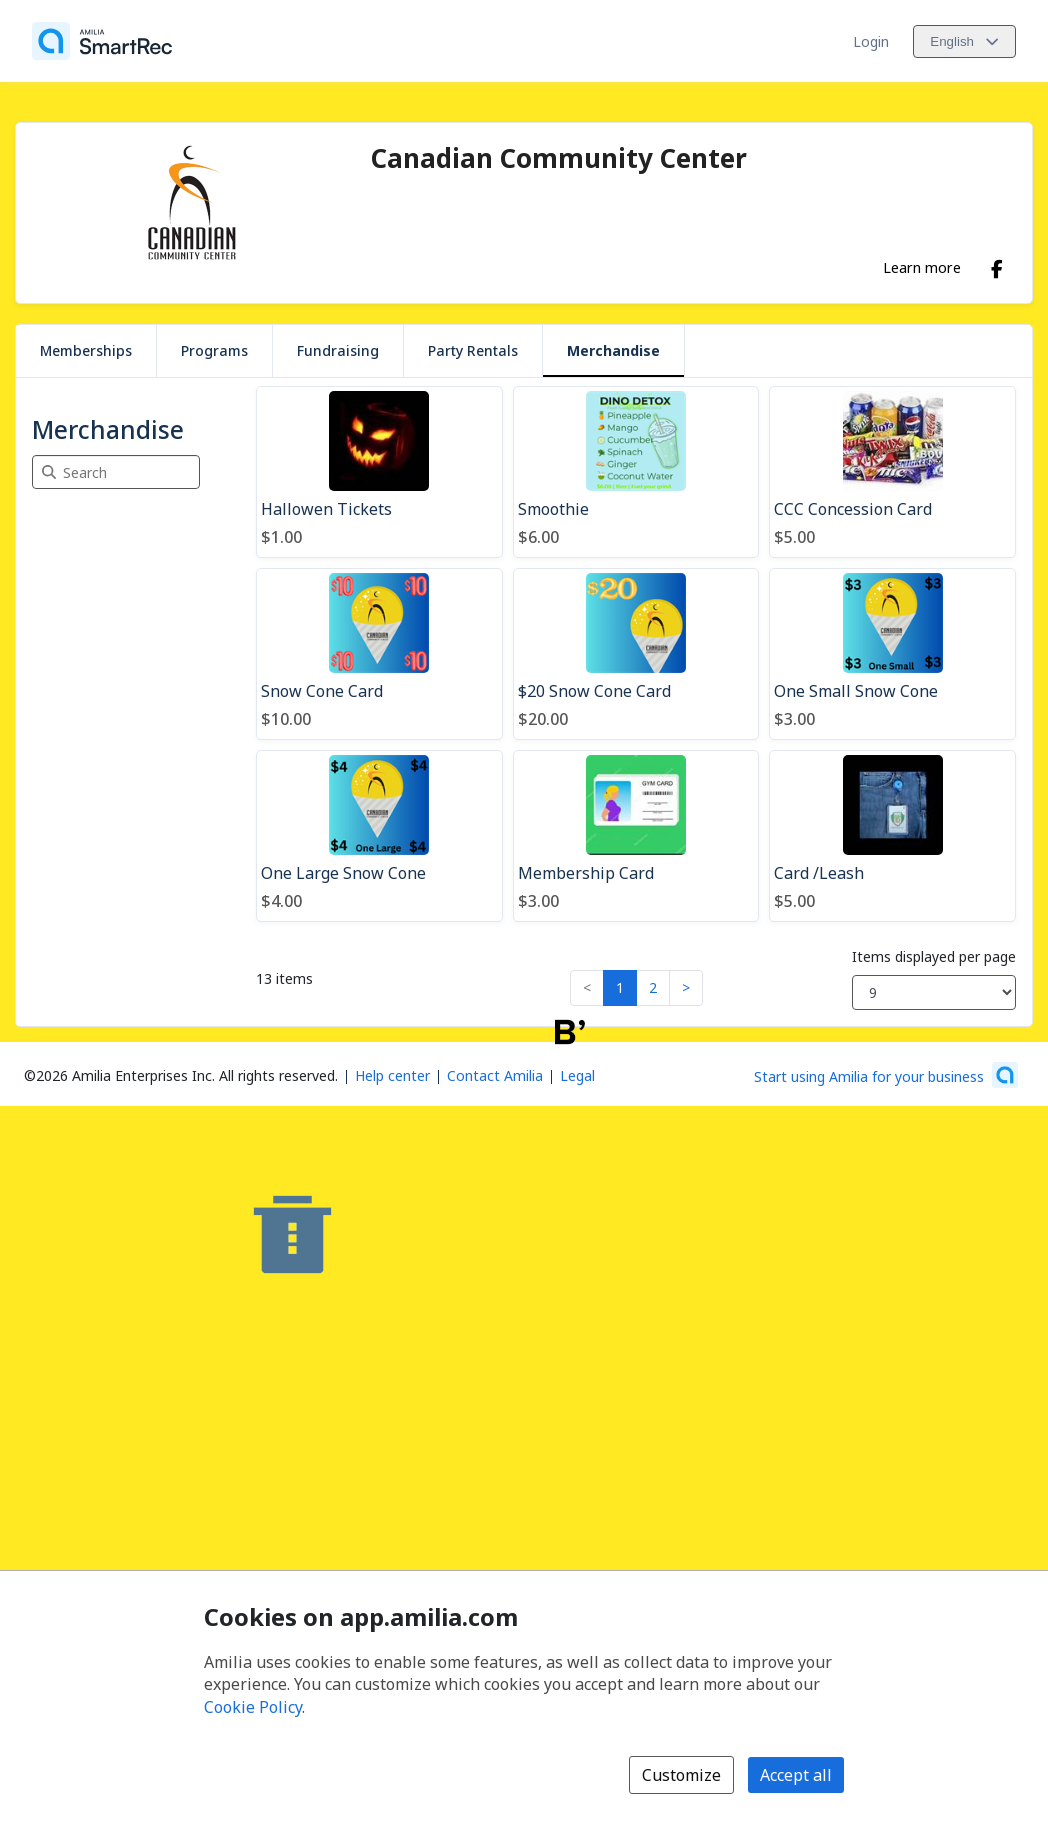 The width and height of the screenshot is (1048, 1826). Describe the element at coordinates (292, 1234) in the screenshot. I see `delete selected item` at that location.